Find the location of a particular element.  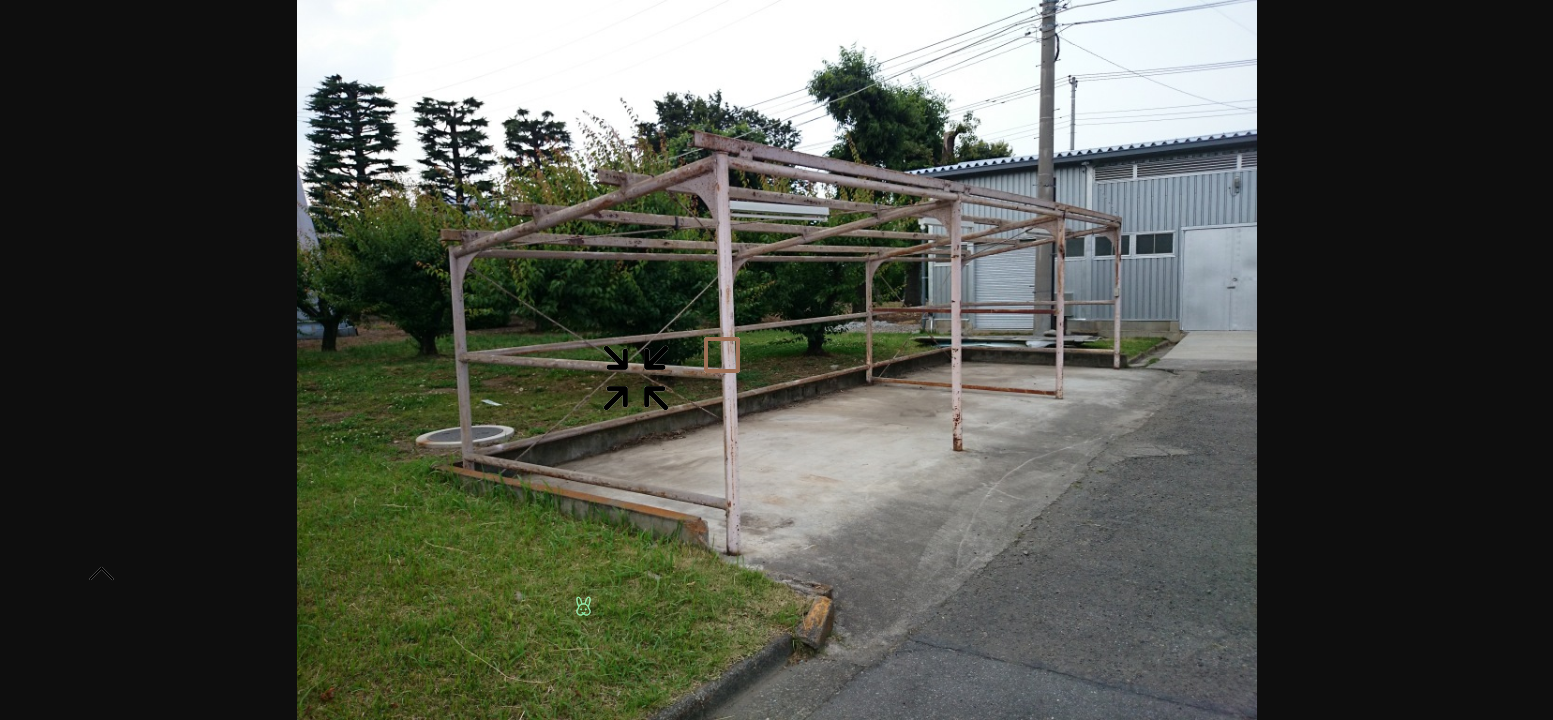

collapse or minimize a section is located at coordinates (101, 573).